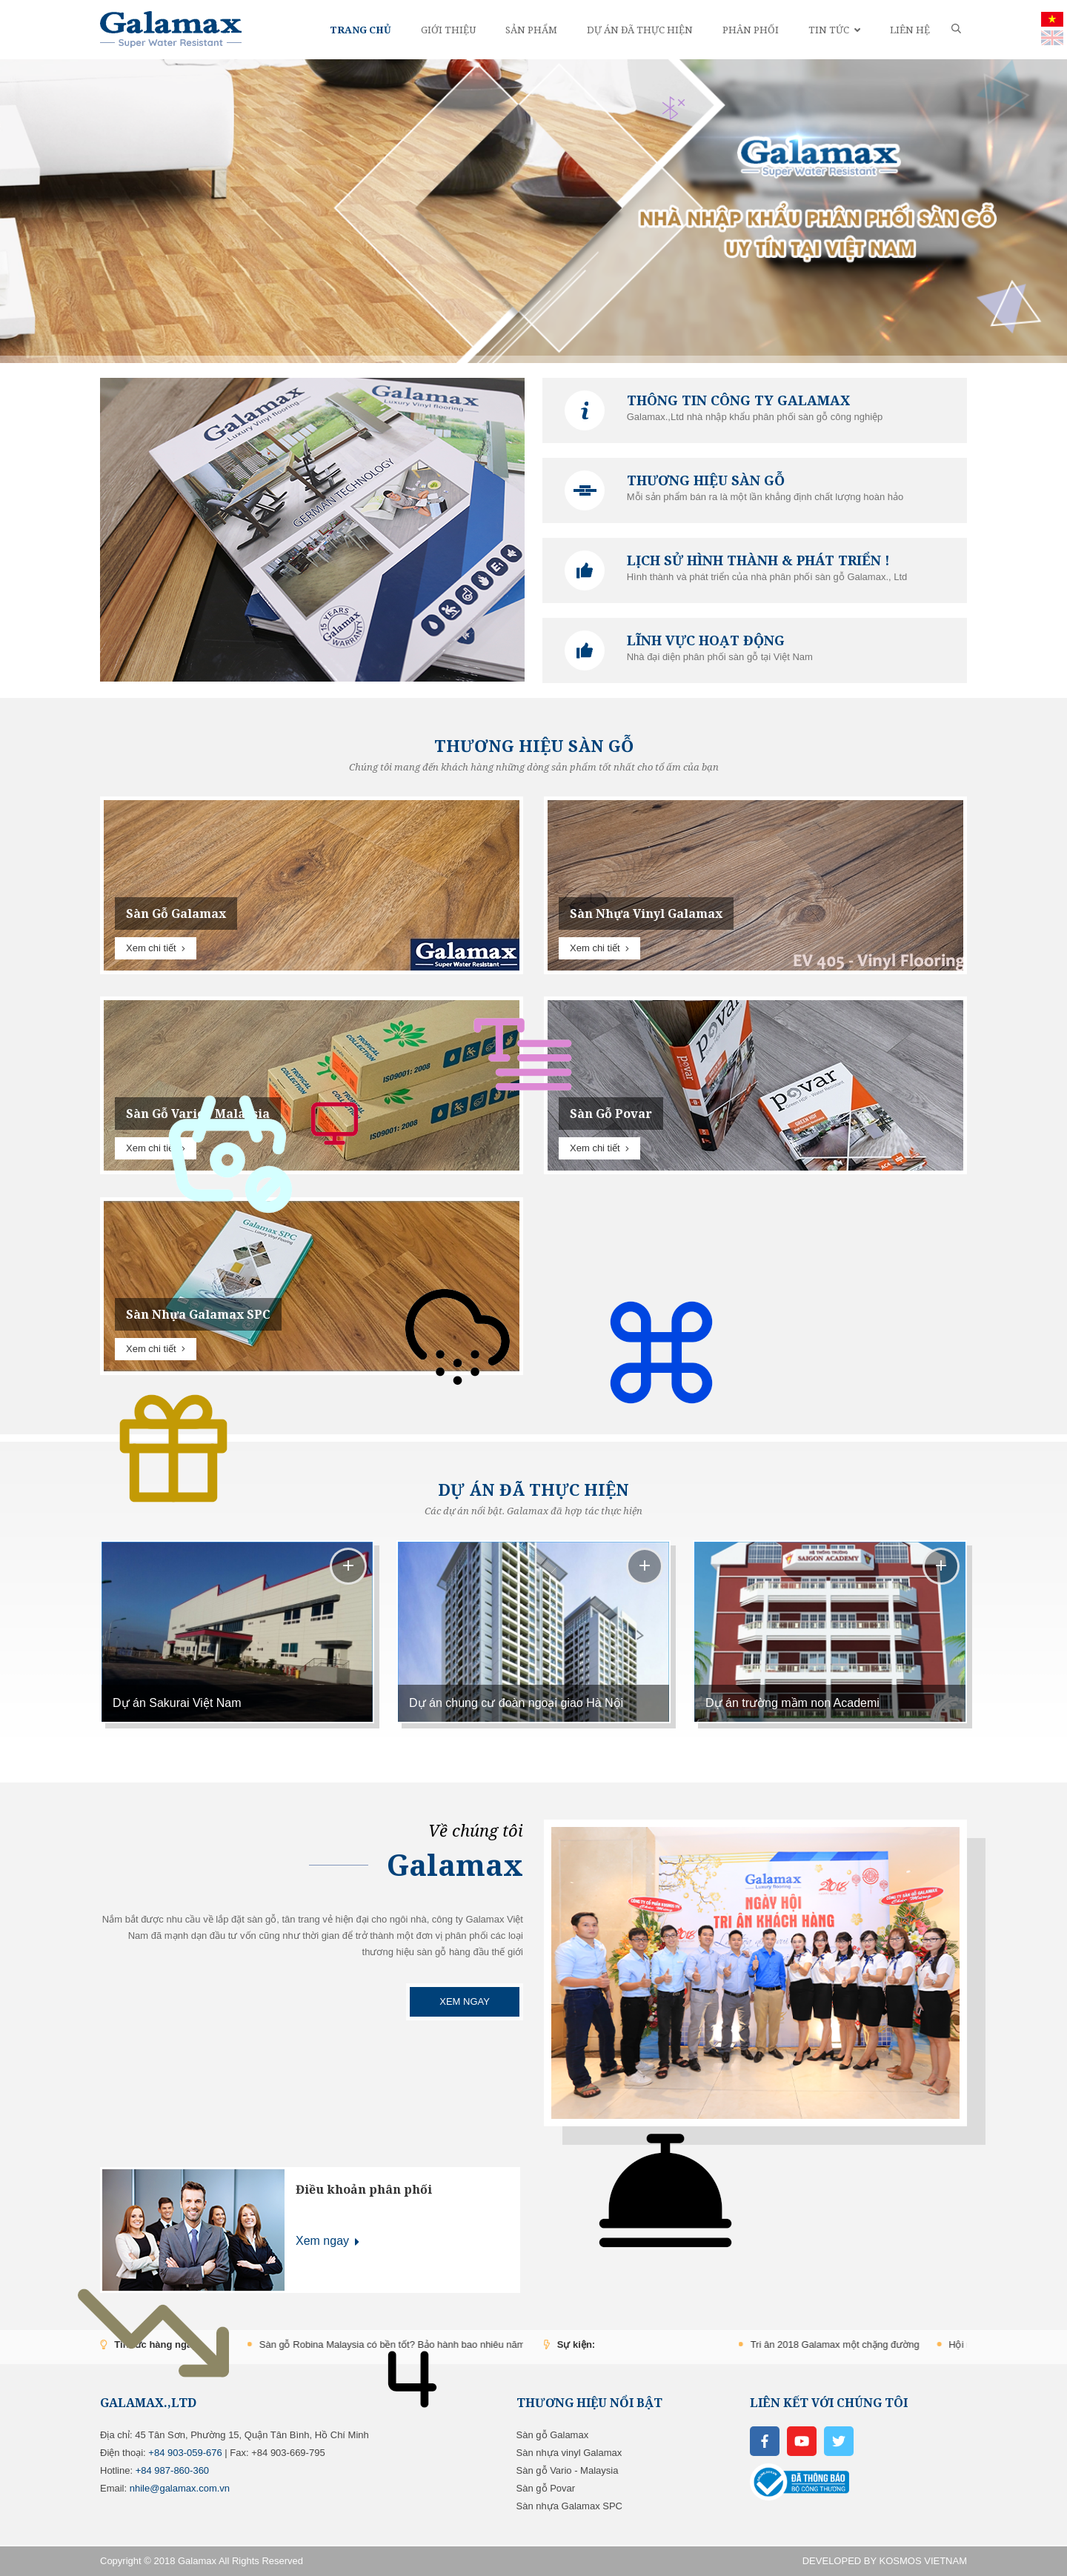 Image resolution: width=1067 pixels, height=2576 pixels. What do you see at coordinates (665, 2195) in the screenshot?
I see `request service or assistance` at bounding box center [665, 2195].